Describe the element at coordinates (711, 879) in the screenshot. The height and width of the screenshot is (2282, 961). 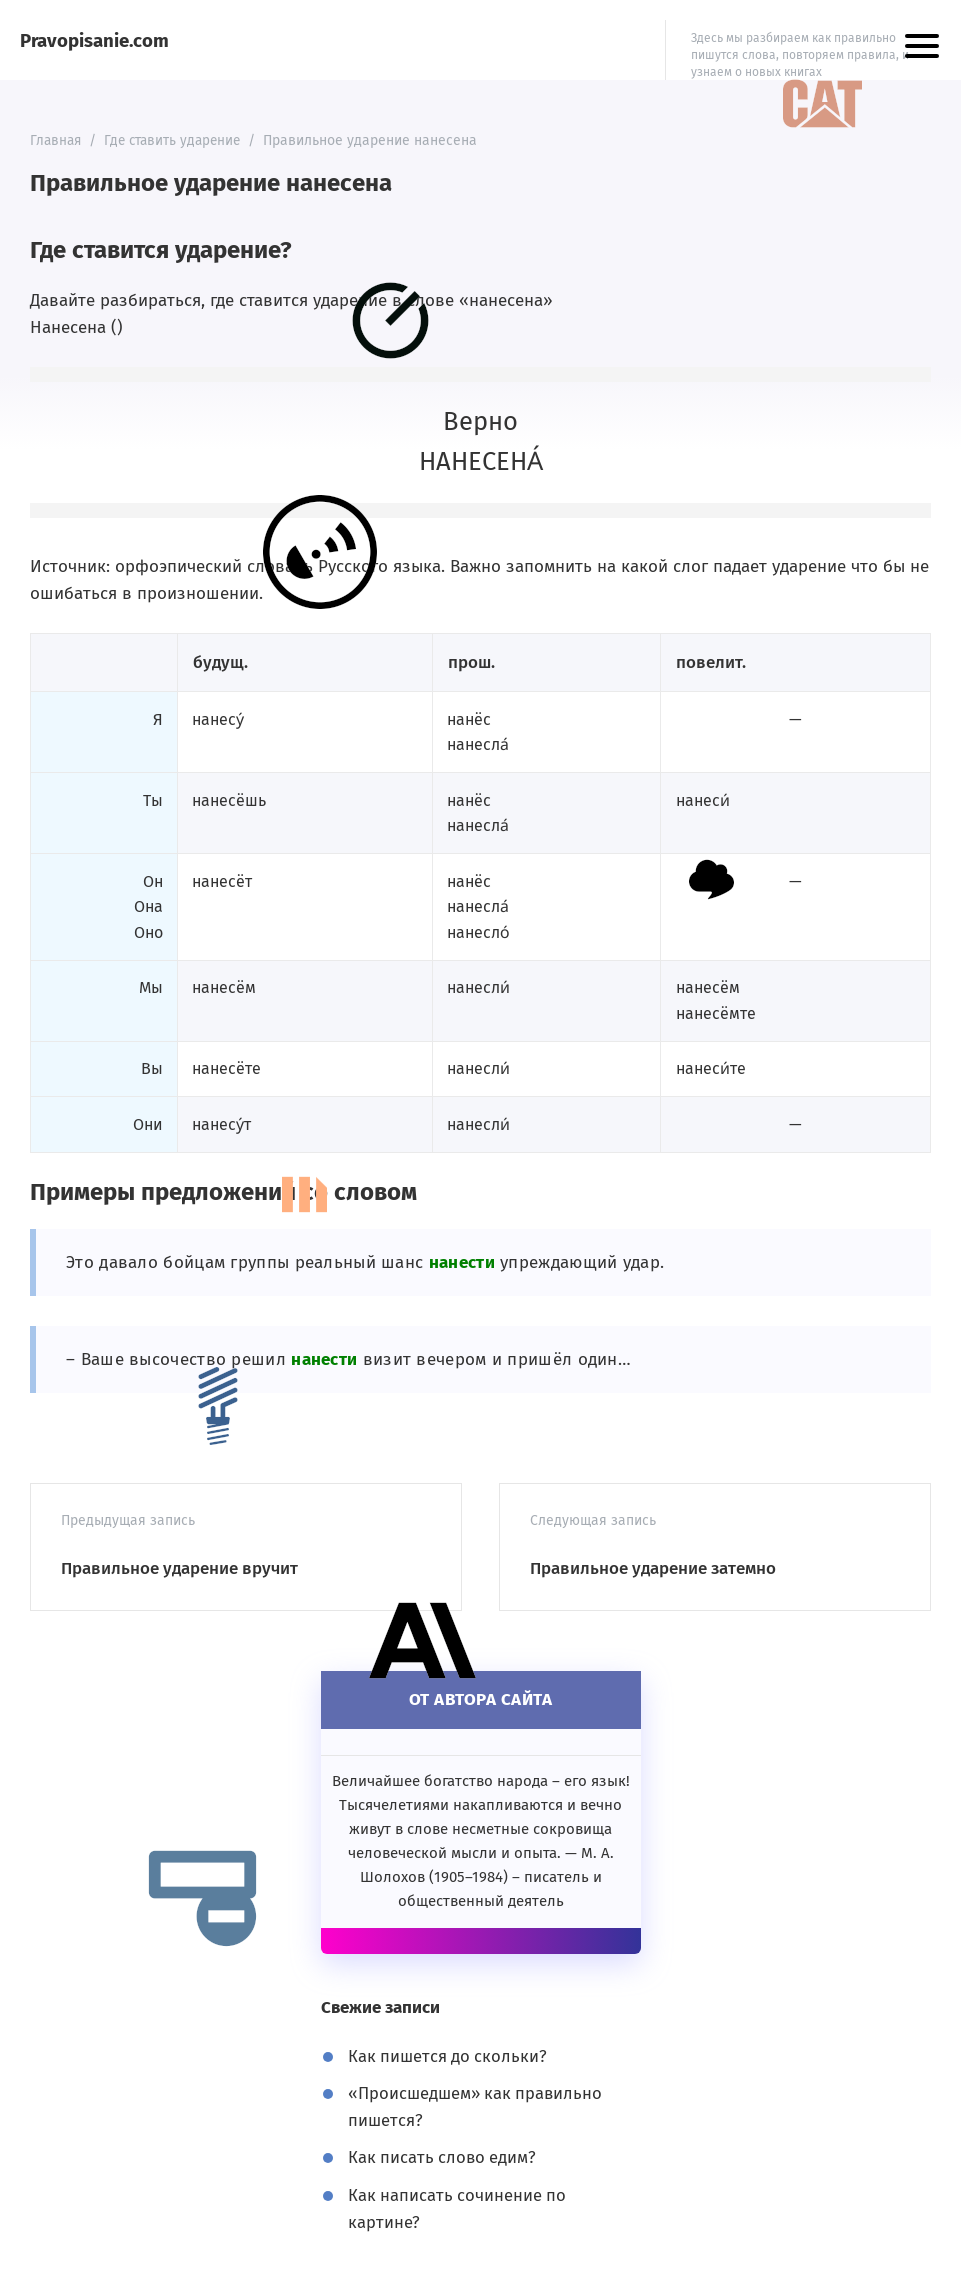
I see `simplelocalize logo - translation management platform` at that location.